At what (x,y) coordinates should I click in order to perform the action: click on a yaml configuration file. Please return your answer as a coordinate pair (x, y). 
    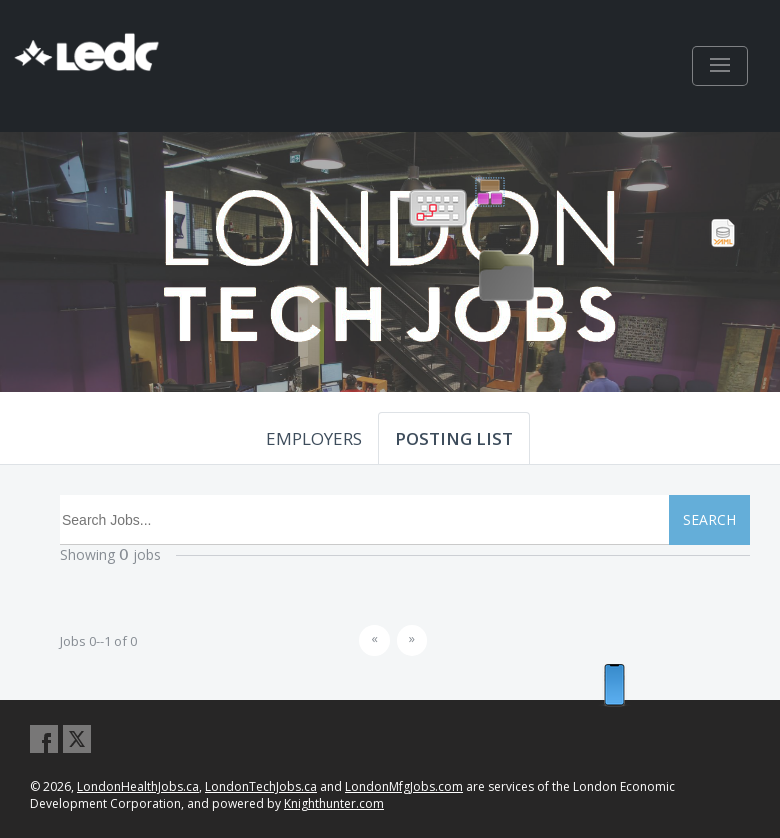
    Looking at the image, I should click on (723, 233).